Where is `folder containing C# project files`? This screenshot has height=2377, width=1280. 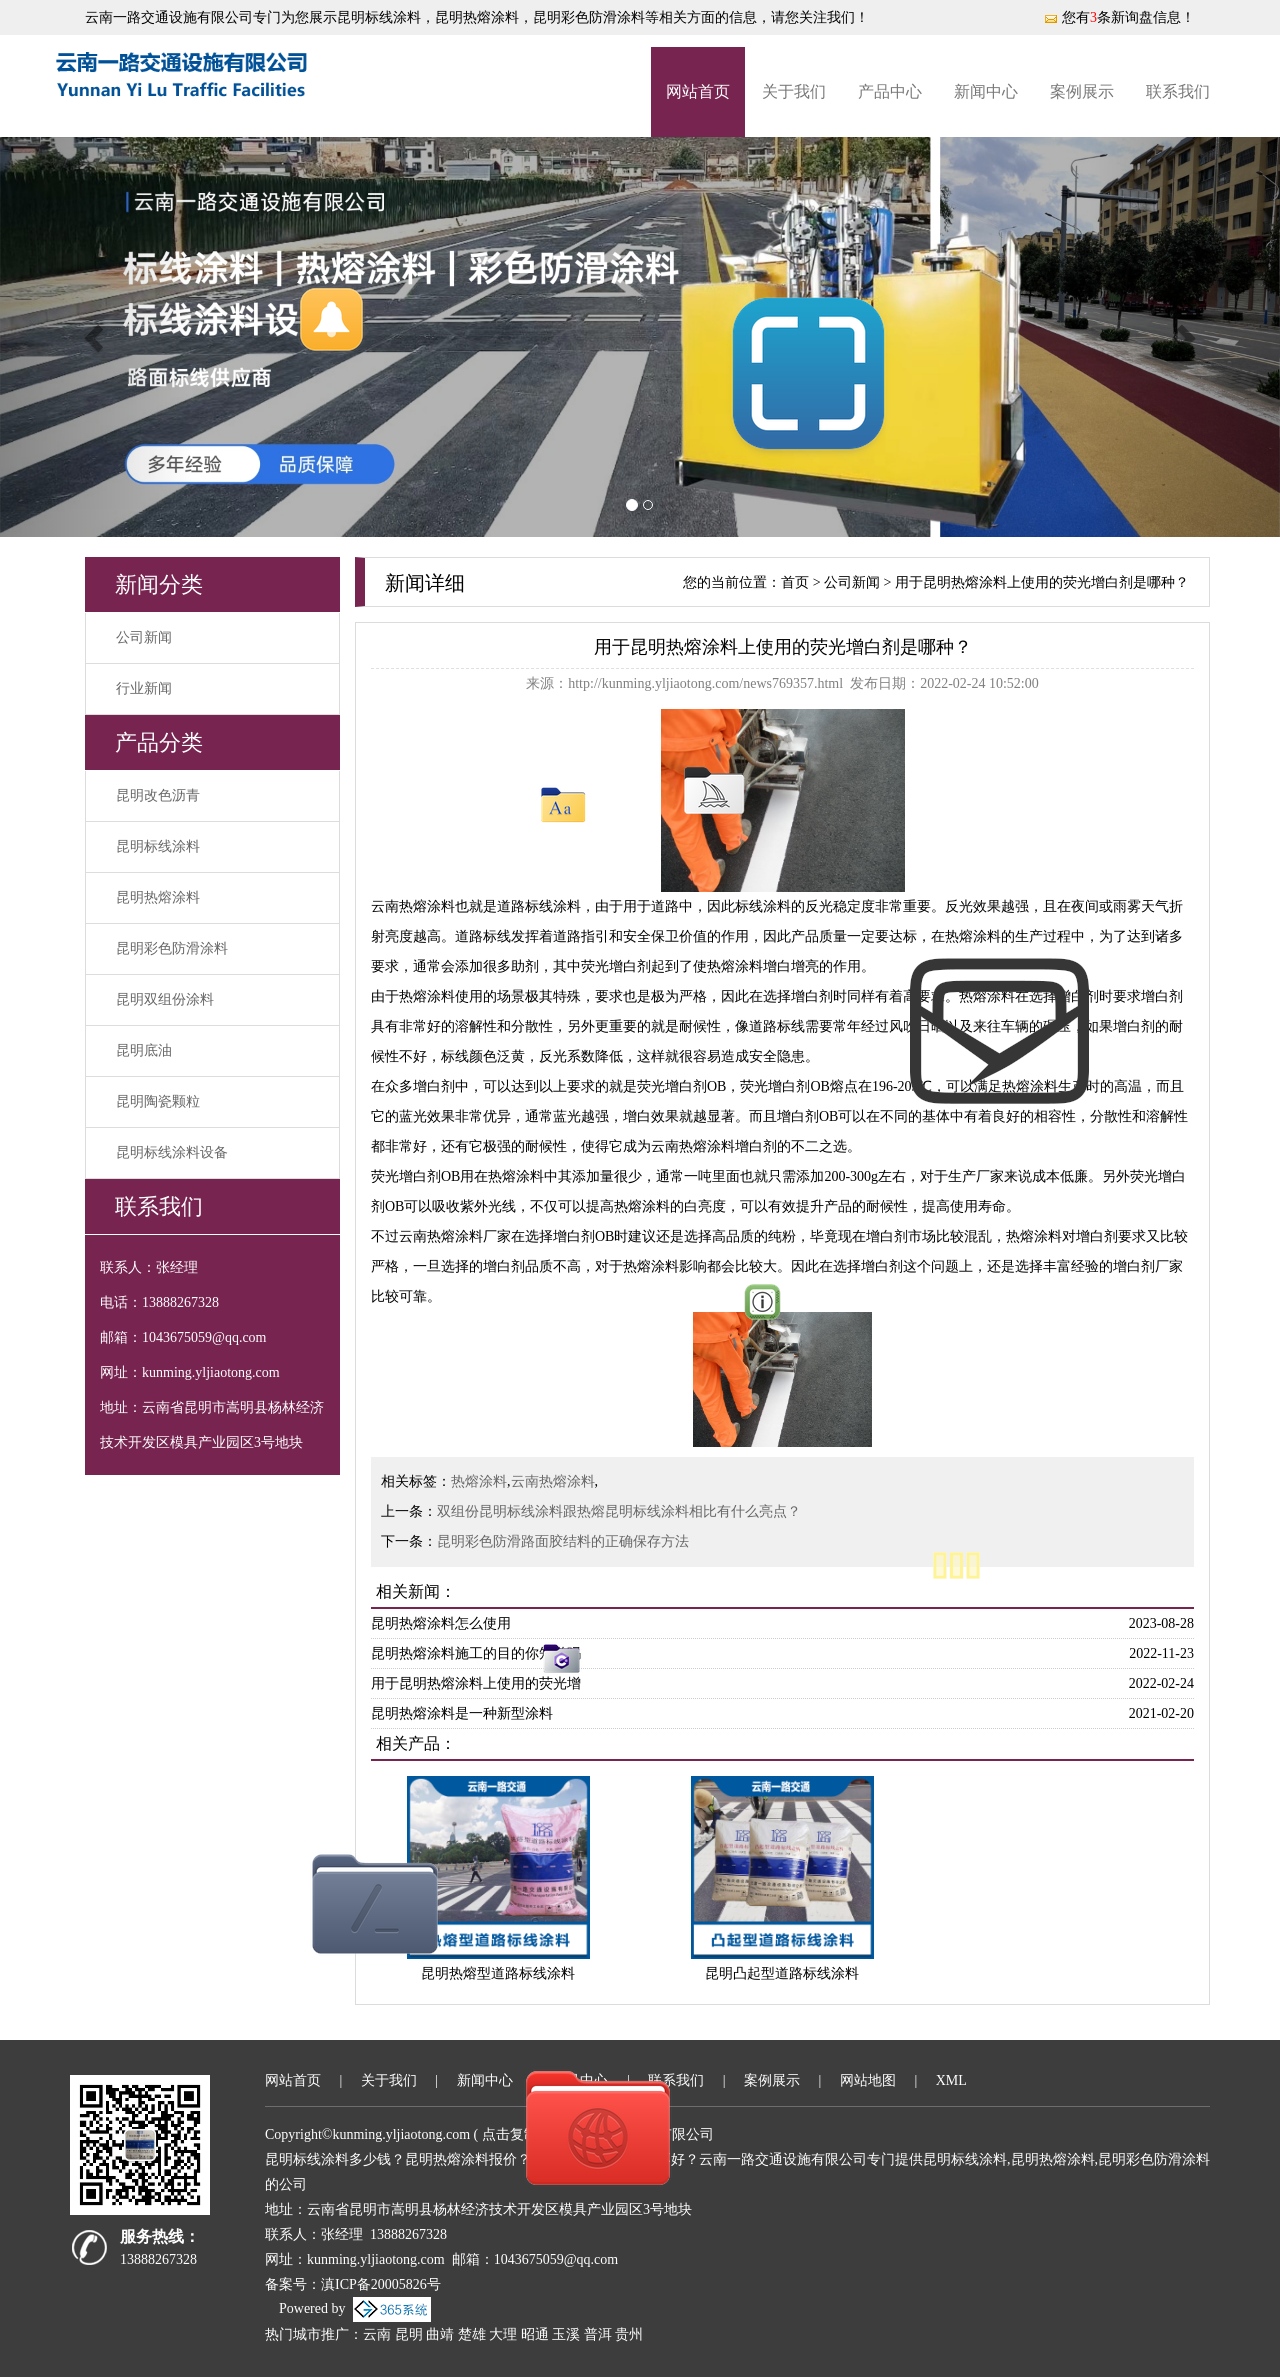 folder containing C# project files is located at coordinates (561, 1659).